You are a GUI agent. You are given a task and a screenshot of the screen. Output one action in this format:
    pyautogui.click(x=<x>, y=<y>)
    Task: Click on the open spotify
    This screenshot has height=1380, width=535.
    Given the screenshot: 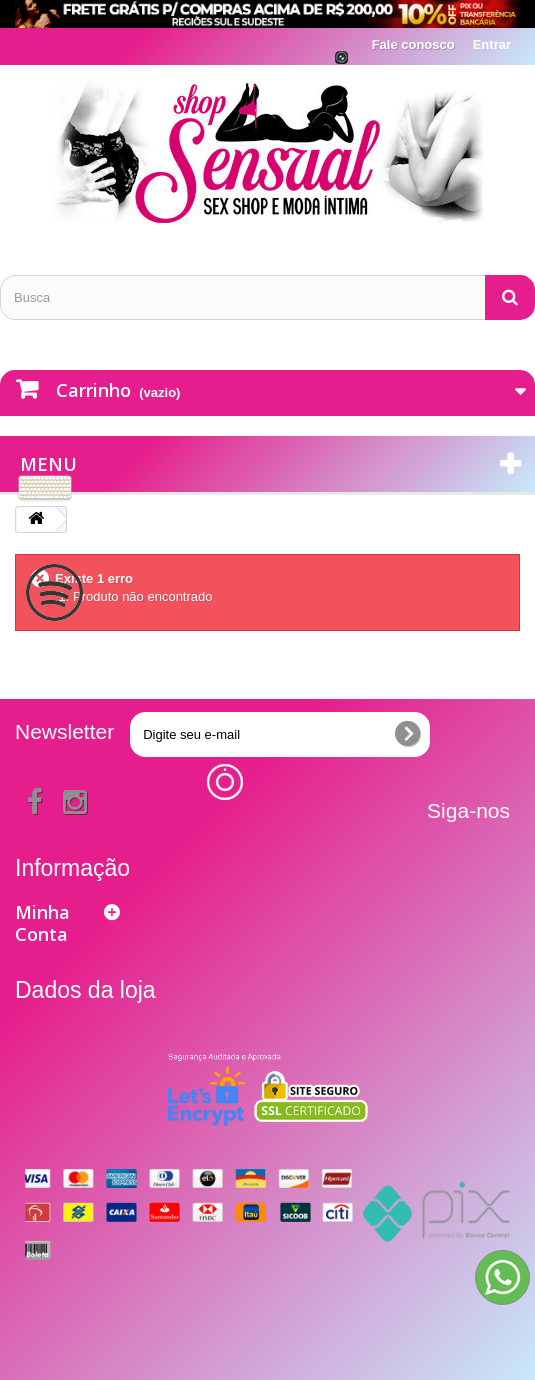 What is the action you would take?
    pyautogui.click(x=54, y=592)
    